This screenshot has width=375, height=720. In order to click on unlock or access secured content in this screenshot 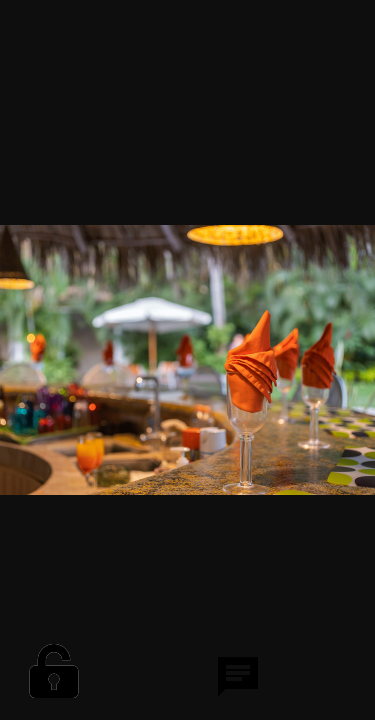, I will do `click(54, 671)`.